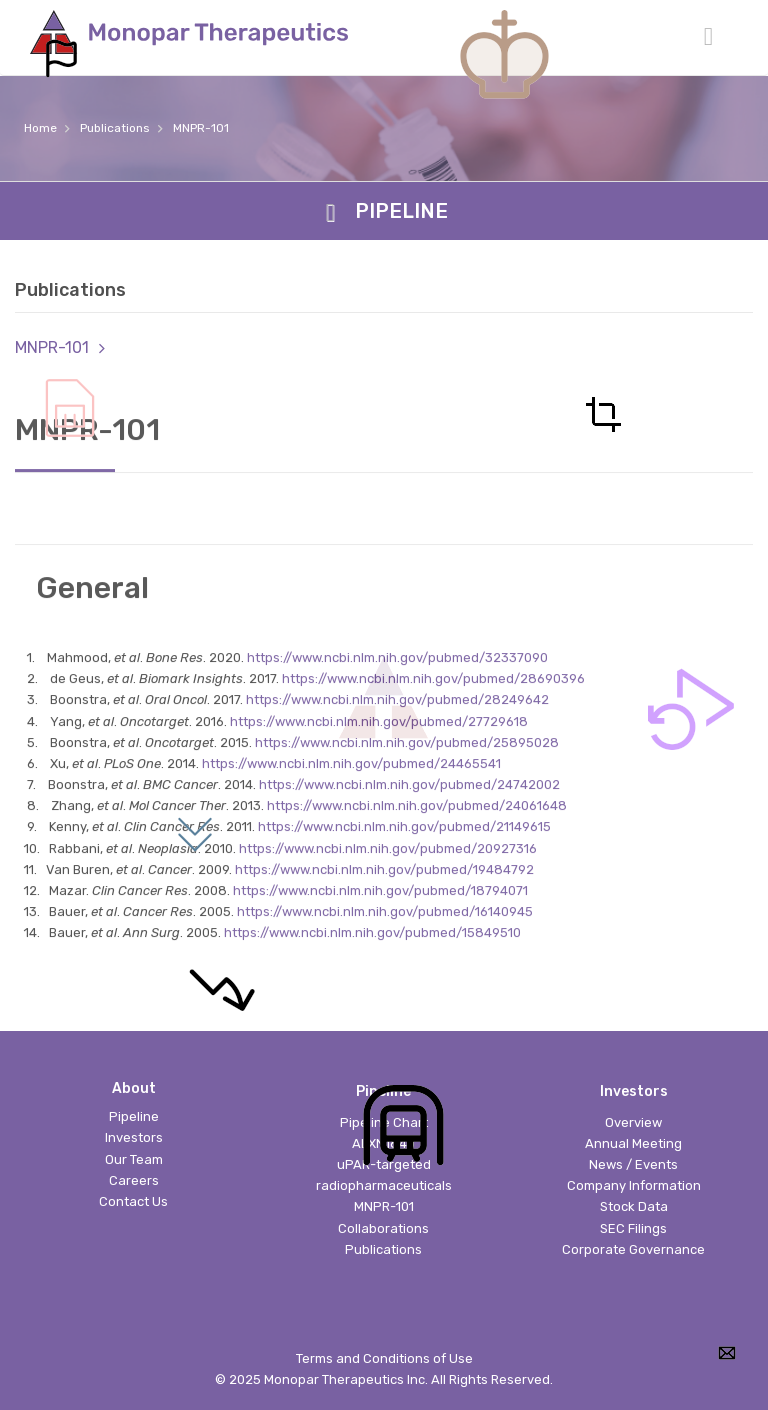 The width and height of the screenshot is (768, 1410). Describe the element at coordinates (222, 990) in the screenshot. I see `indicates a downward trend or decline in data` at that location.